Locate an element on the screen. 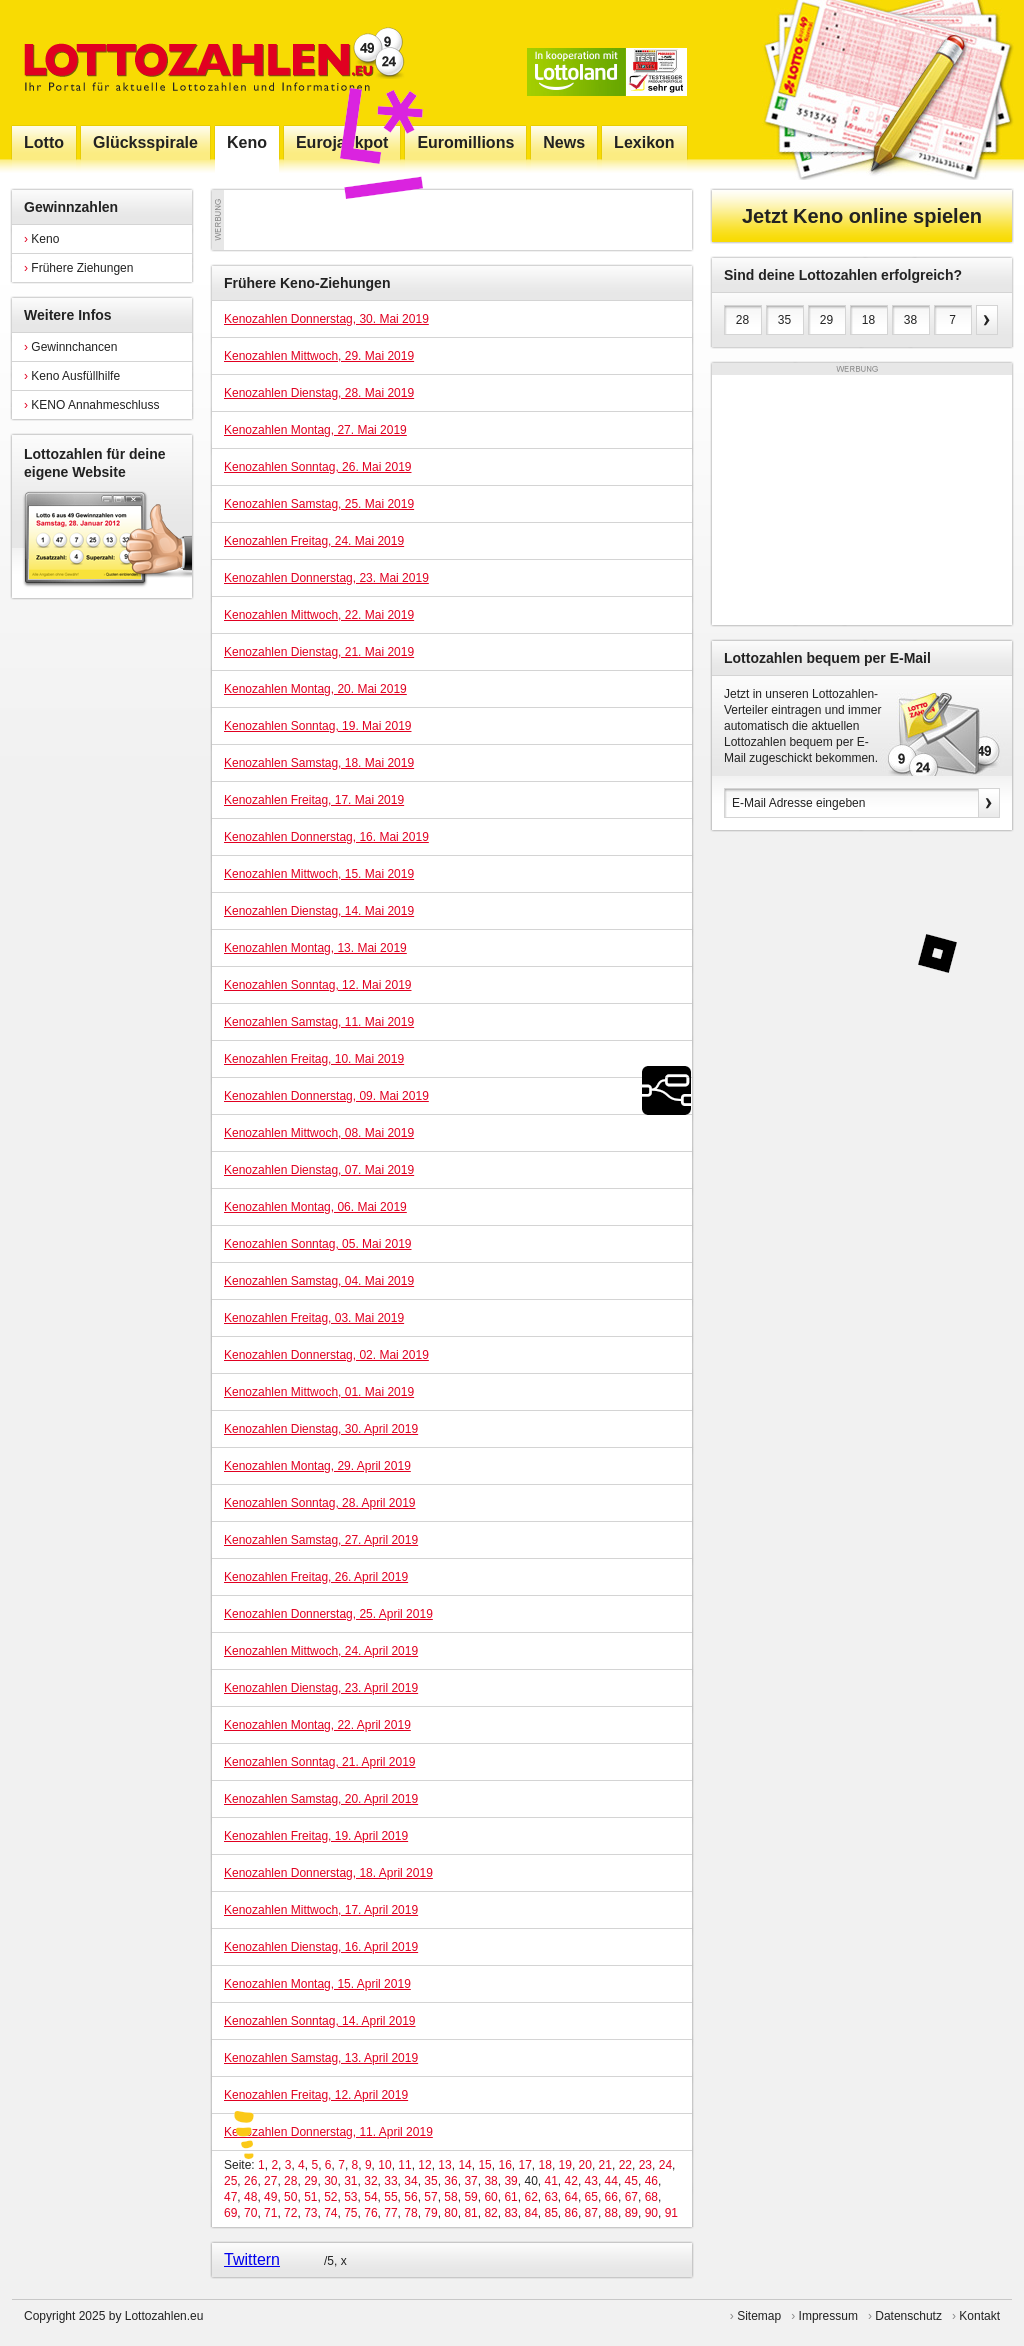  open the Literal app is located at coordinates (381, 143).